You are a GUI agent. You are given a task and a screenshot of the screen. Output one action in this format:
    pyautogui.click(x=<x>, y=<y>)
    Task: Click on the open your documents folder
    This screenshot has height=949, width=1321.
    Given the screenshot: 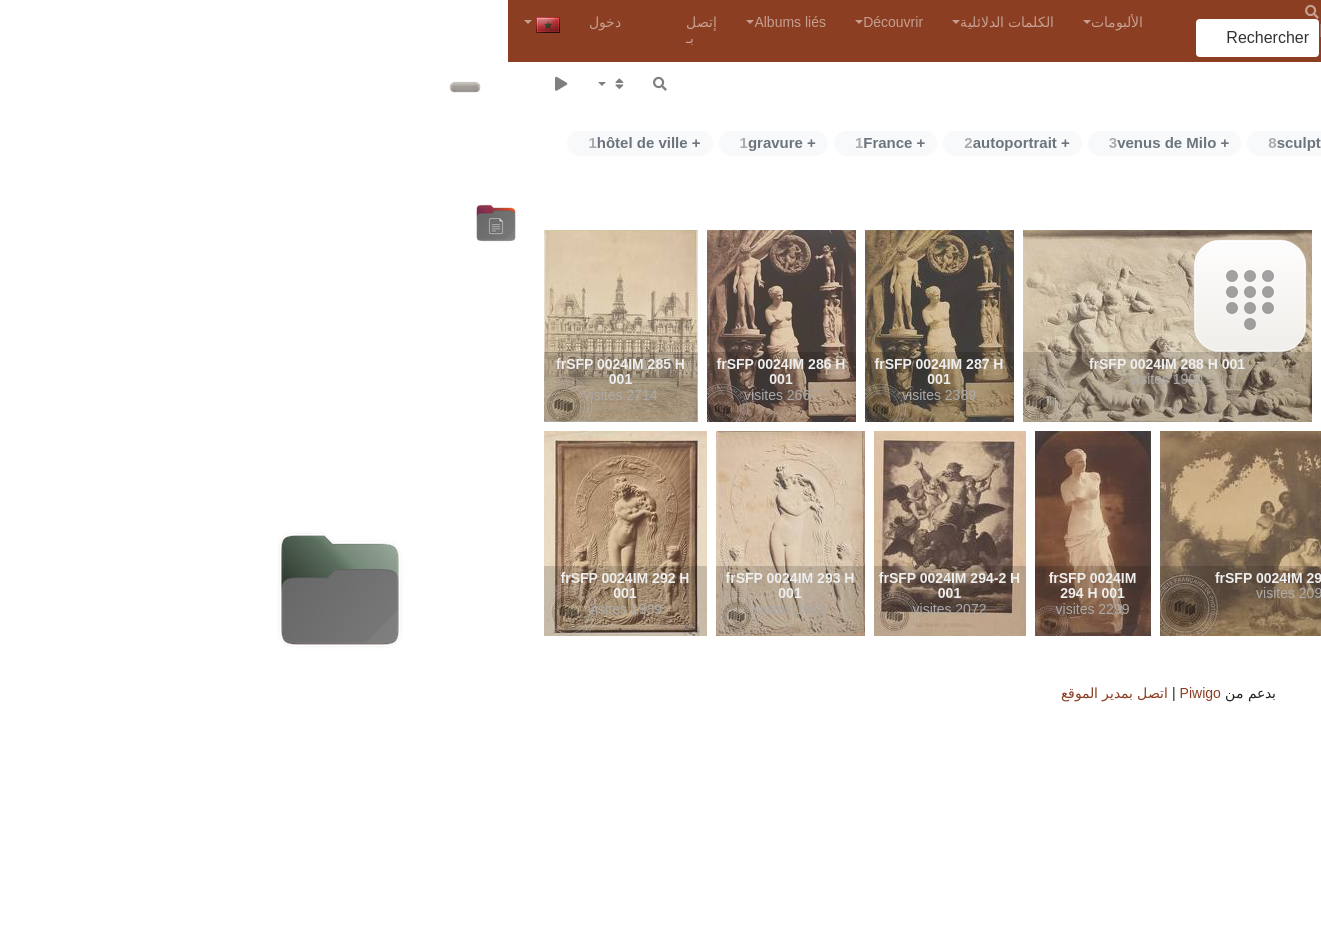 What is the action you would take?
    pyautogui.click(x=496, y=223)
    